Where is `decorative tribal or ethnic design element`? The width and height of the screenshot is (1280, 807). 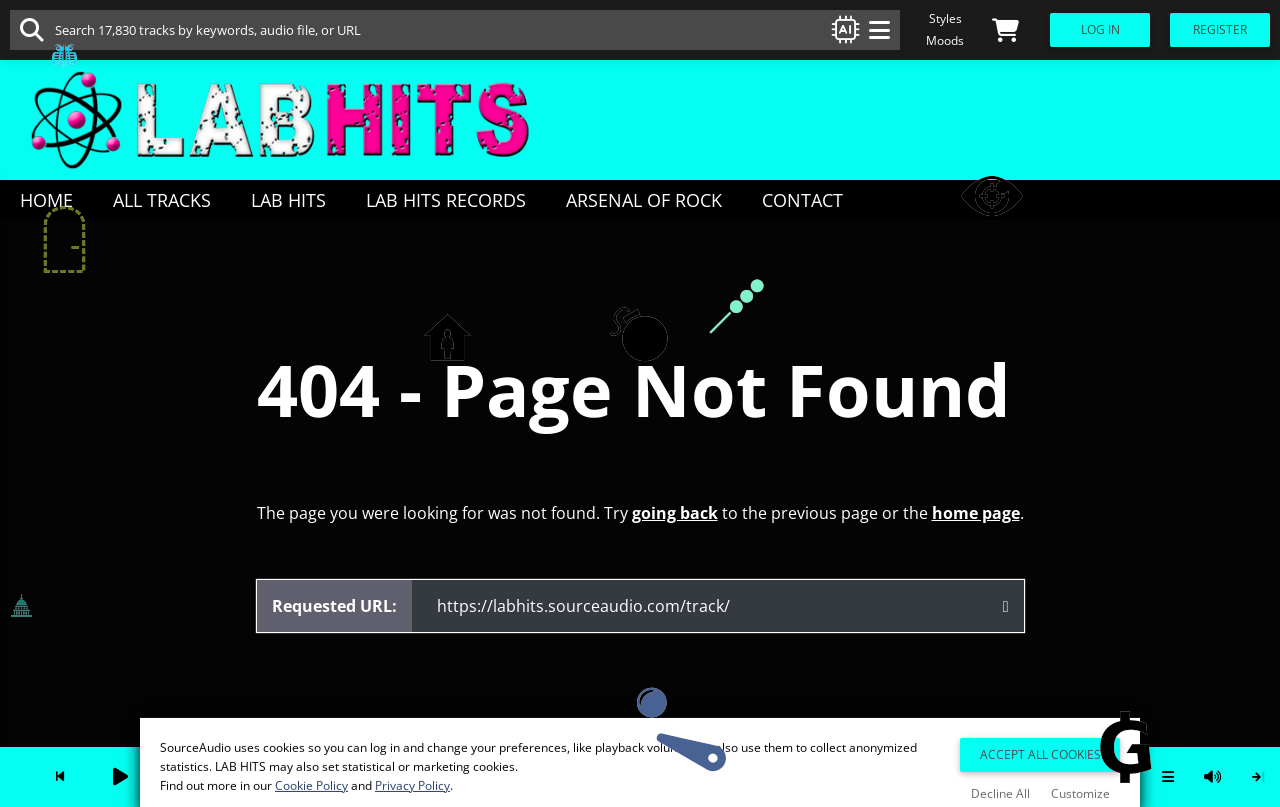
decorative tribal or ethnic design element is located at coordinates (64, 56).